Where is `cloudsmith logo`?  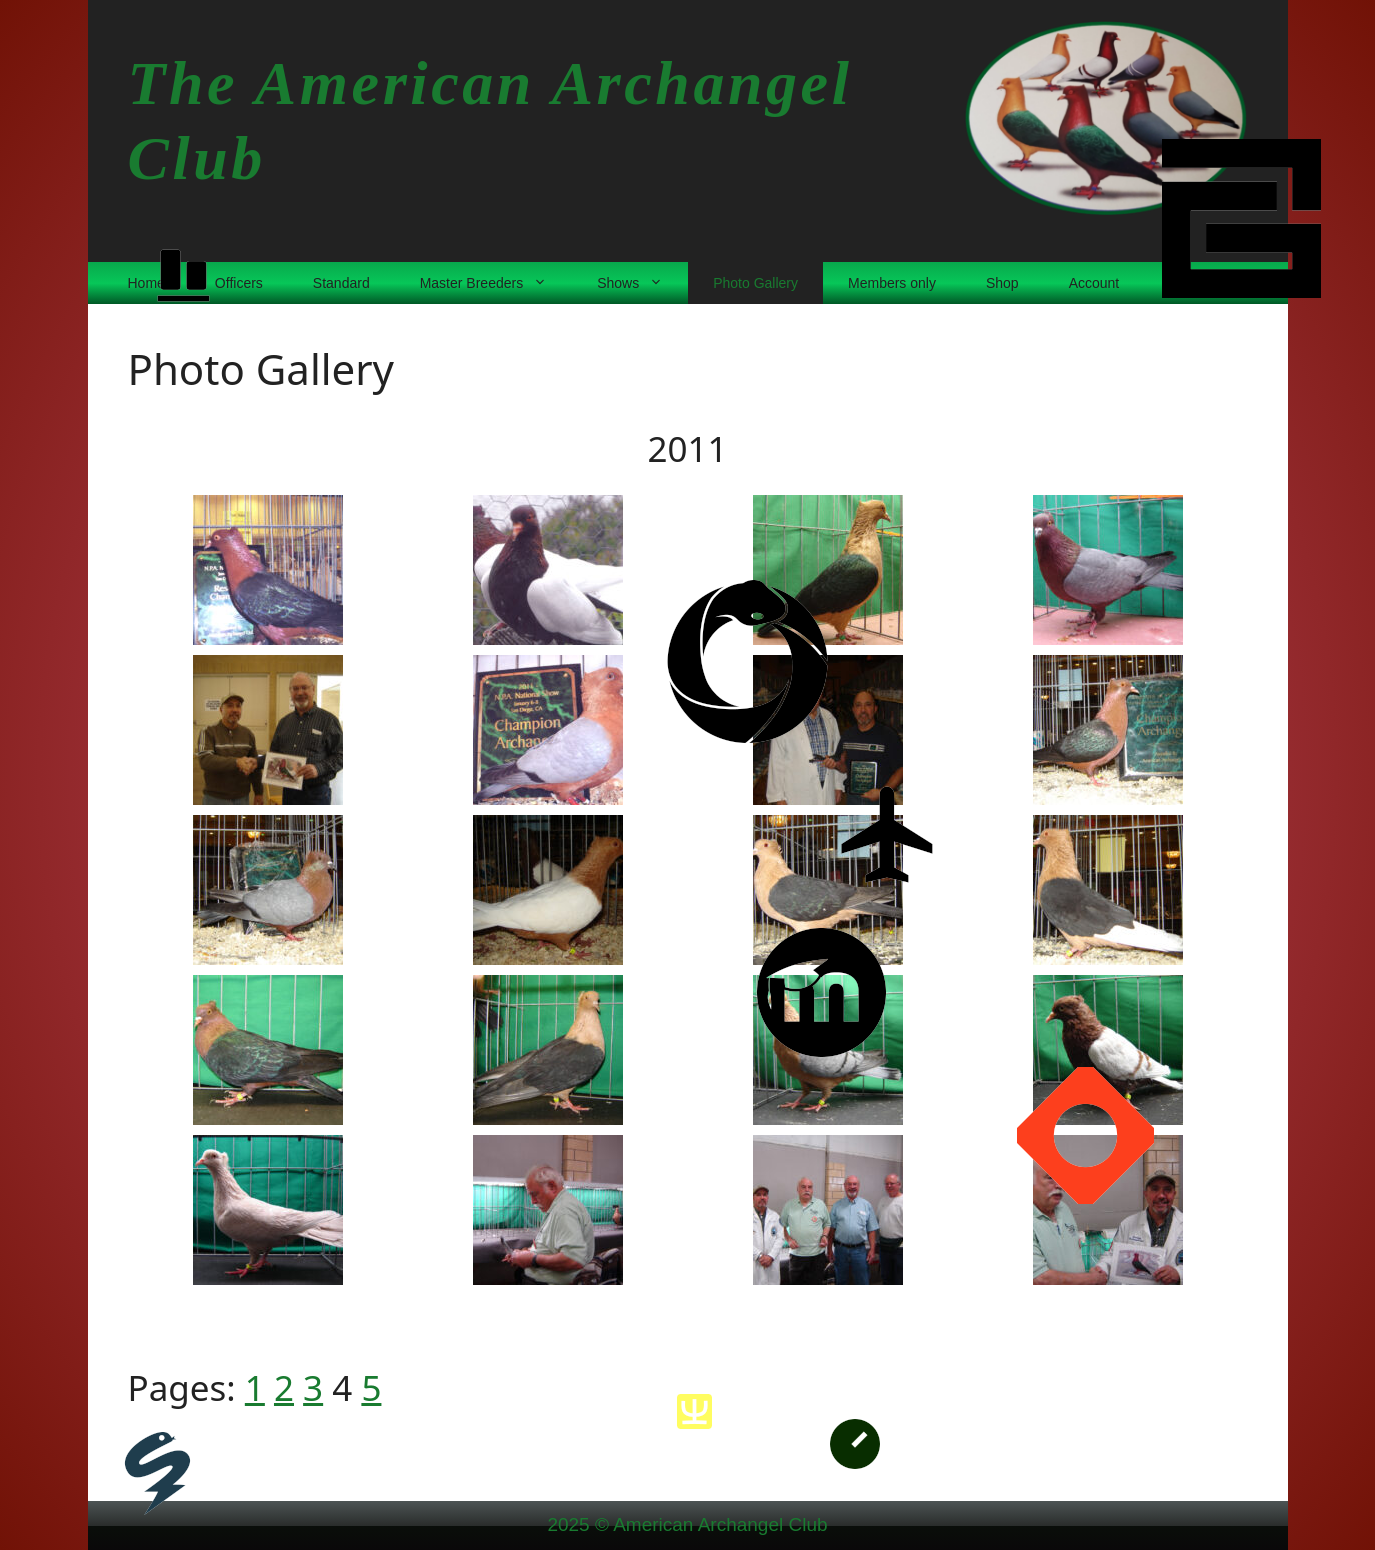
cloudsmith logo is located at coordinates (1085, 1135).